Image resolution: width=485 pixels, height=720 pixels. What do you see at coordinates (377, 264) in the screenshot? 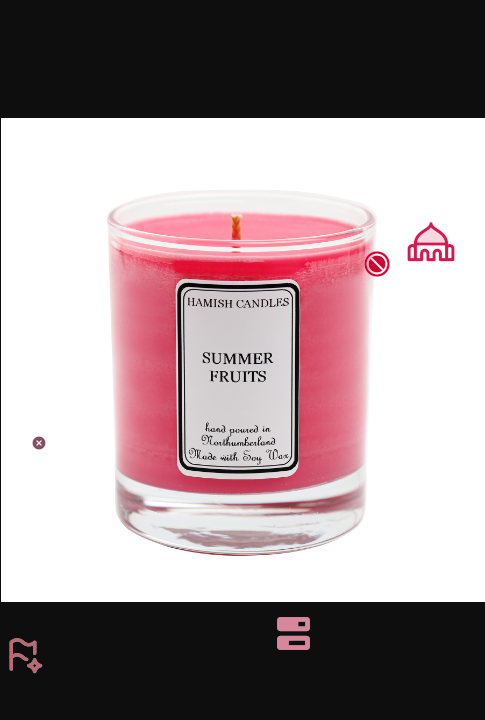
I see `indicates a blocked or prohibited action` at bounding box center [377, 264].